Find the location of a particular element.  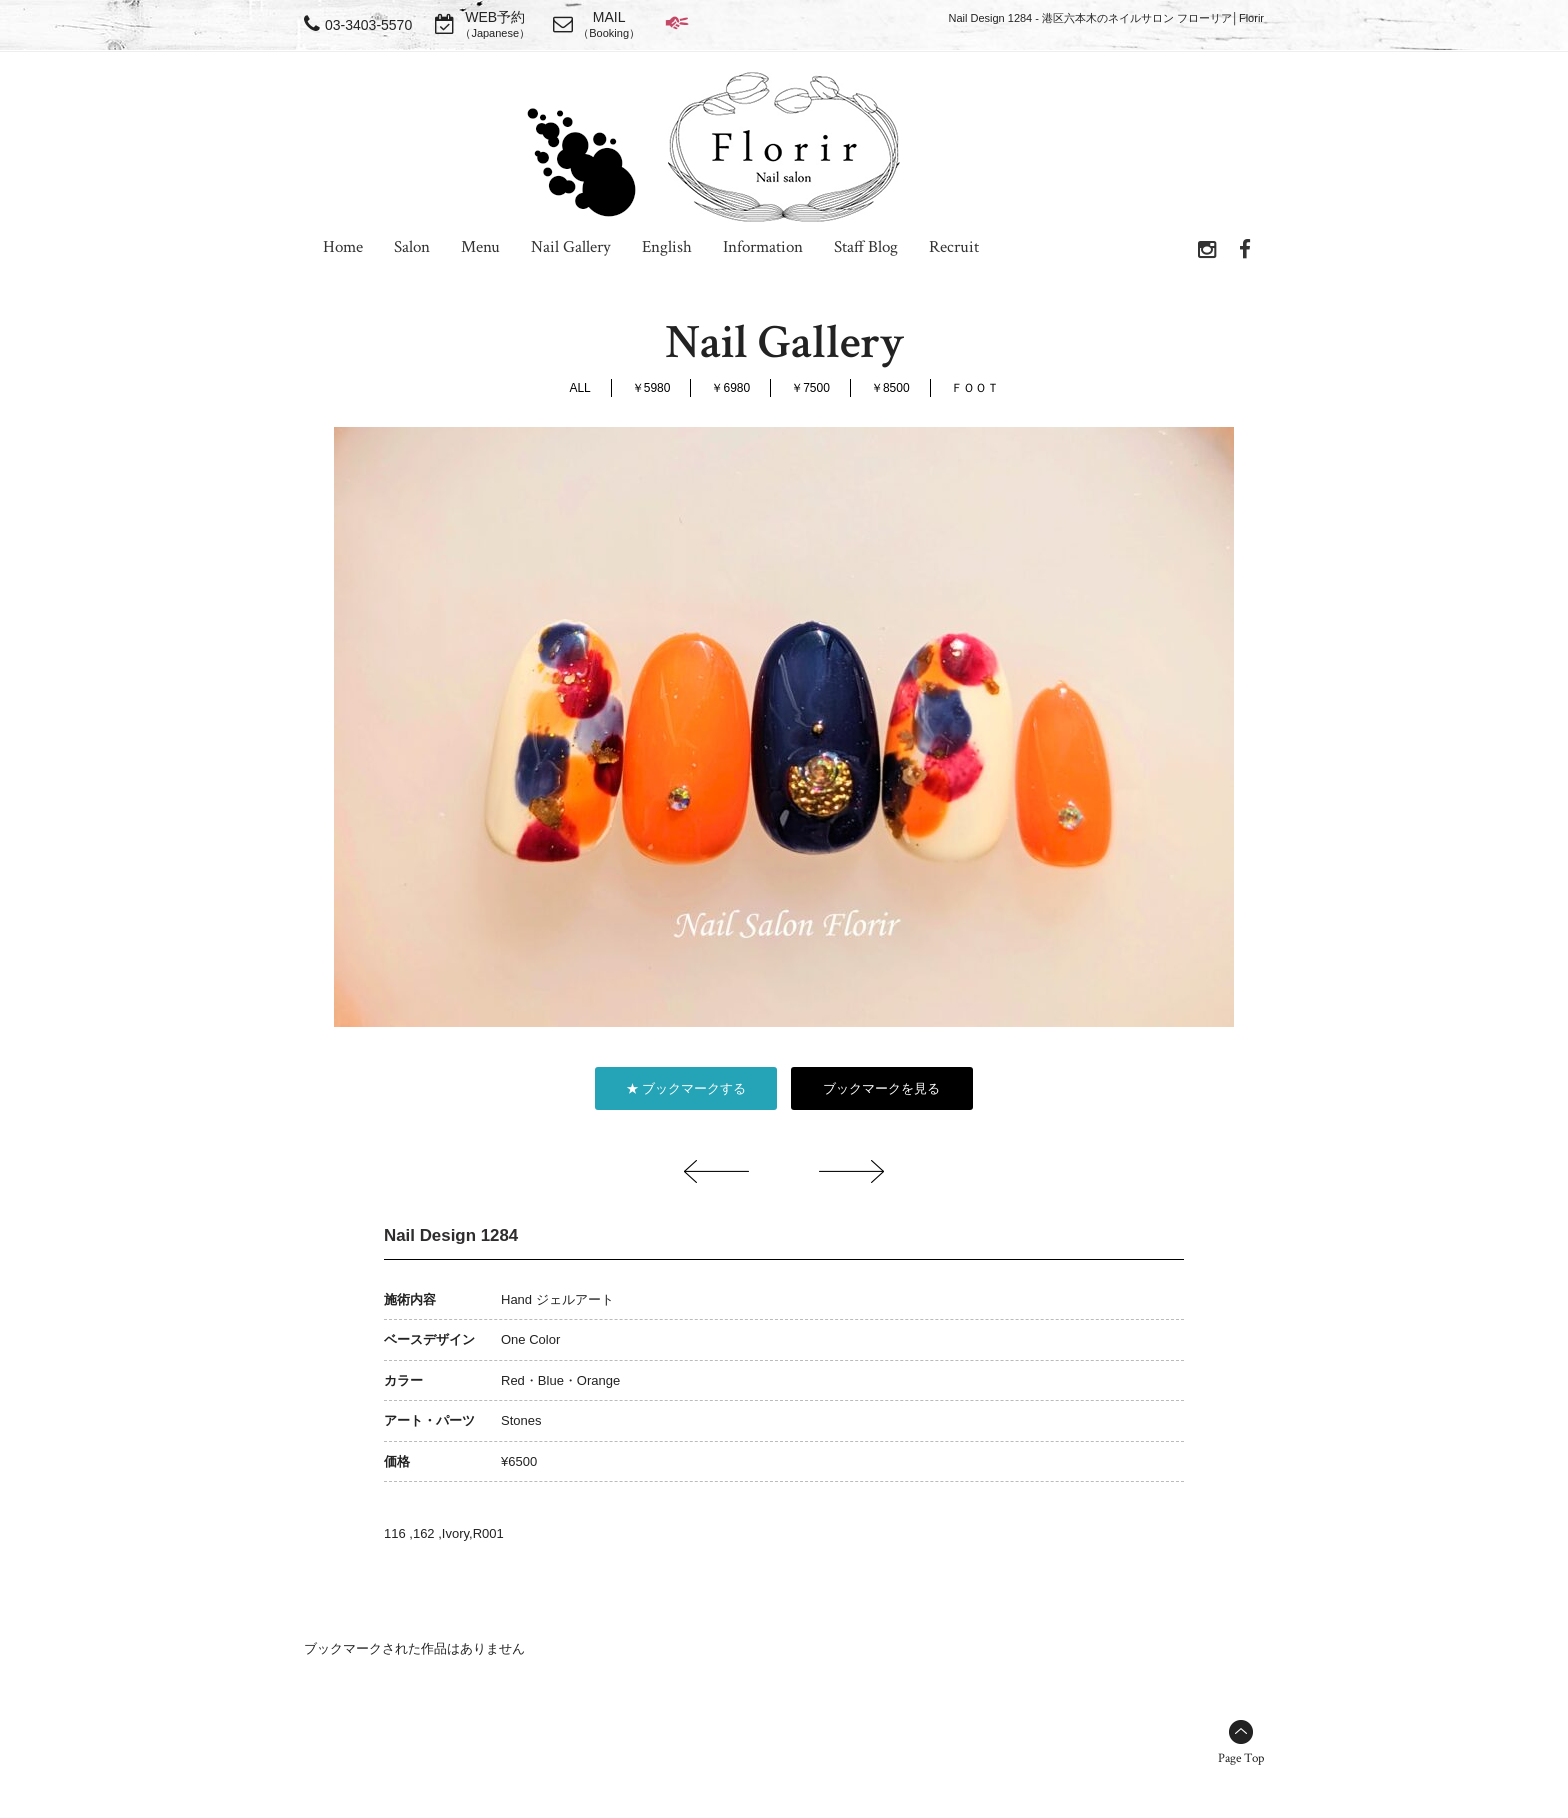

scissors gesture in rock-paper-scissors game is located at coordinates (677, 21).